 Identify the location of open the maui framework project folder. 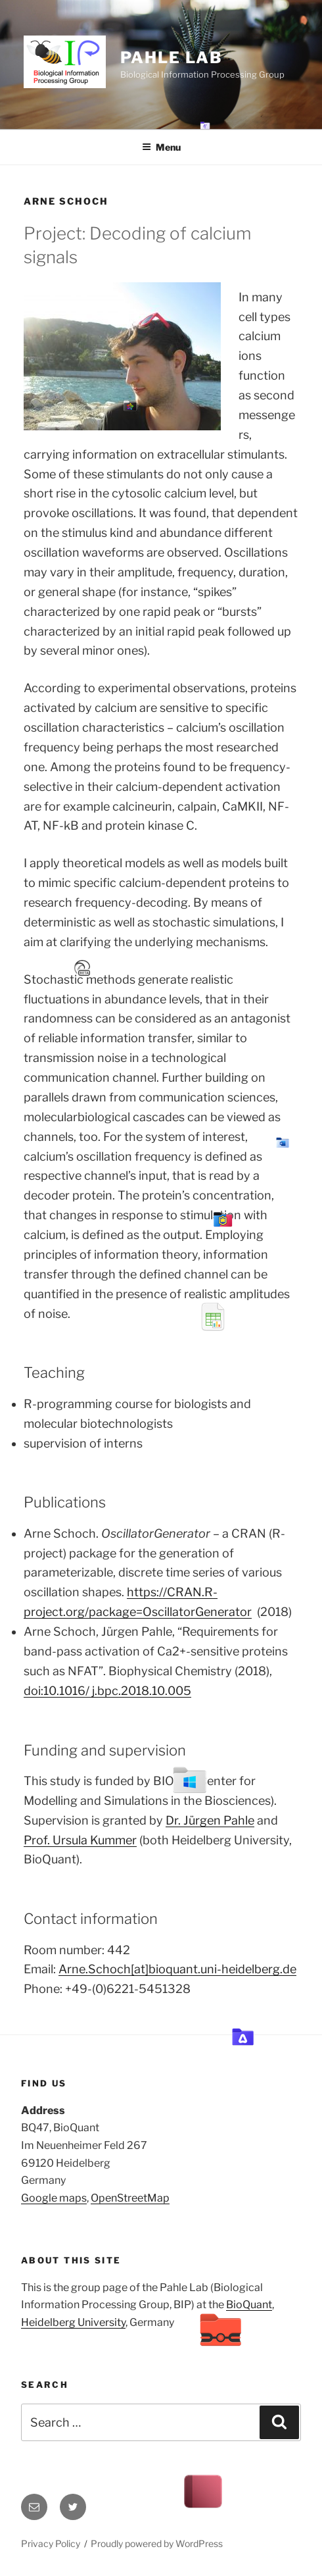
(205, 126).